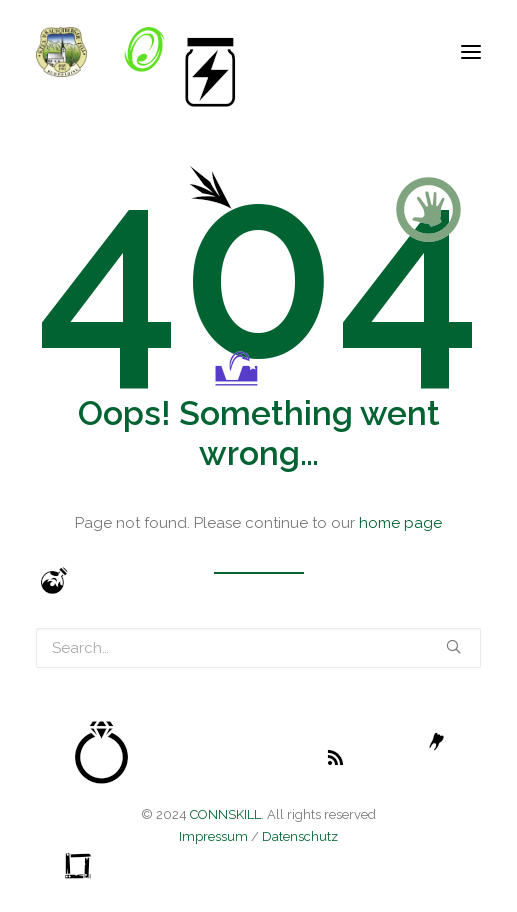 The height and width of the screenshot is (912, 517). I want to click on view jewelry or accessories collection, so click(101, 752).